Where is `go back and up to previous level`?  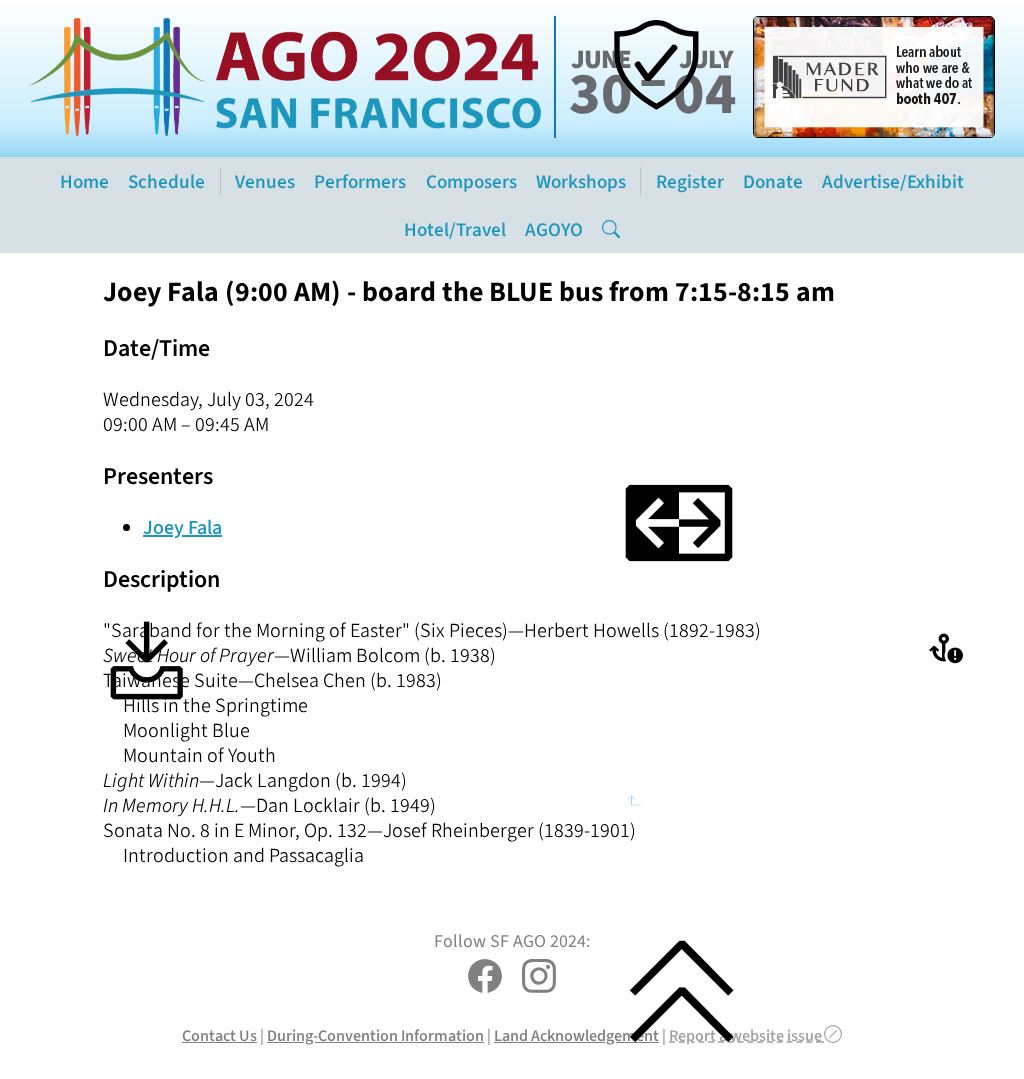 go back and up to previous level is located at coordinates (634, 801).